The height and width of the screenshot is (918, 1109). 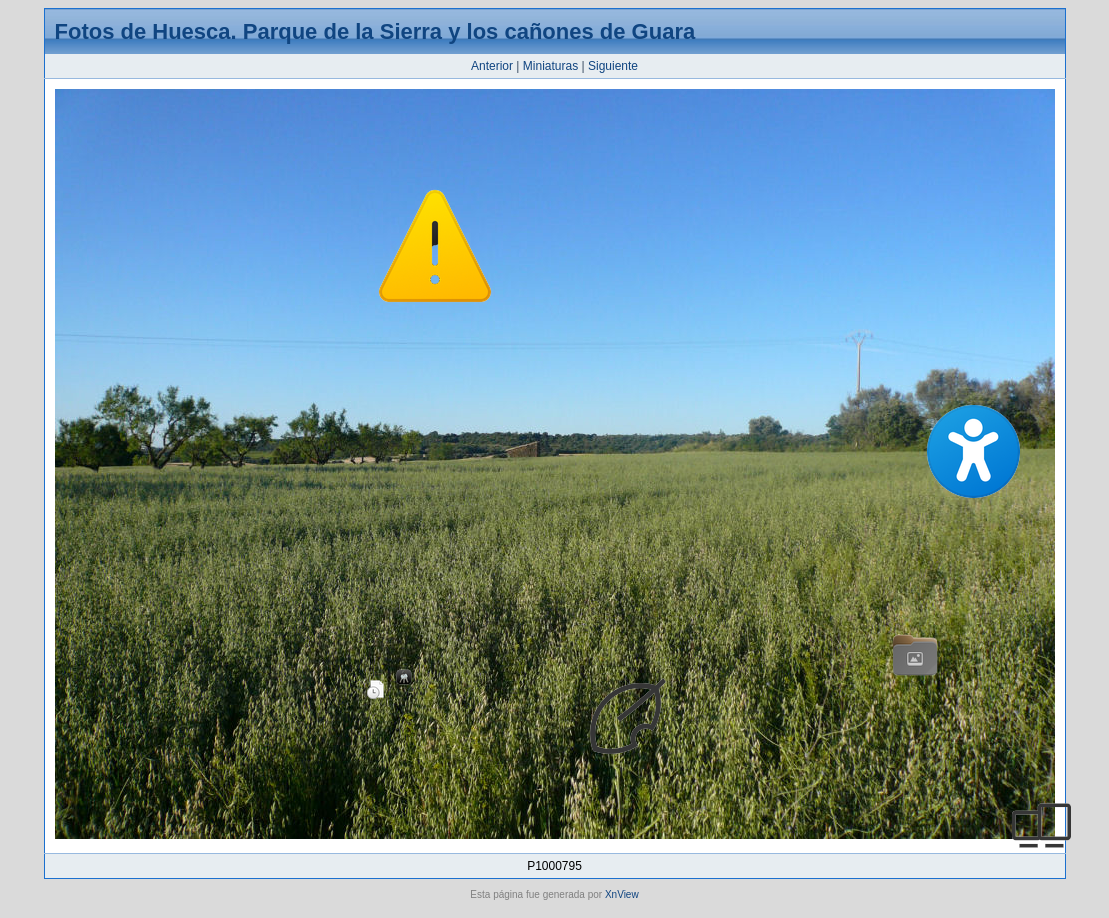 What do you see at coordinates (377, 689) in the screenshot?
I see `view file history or previous versions` at bounding box center [377, 689].